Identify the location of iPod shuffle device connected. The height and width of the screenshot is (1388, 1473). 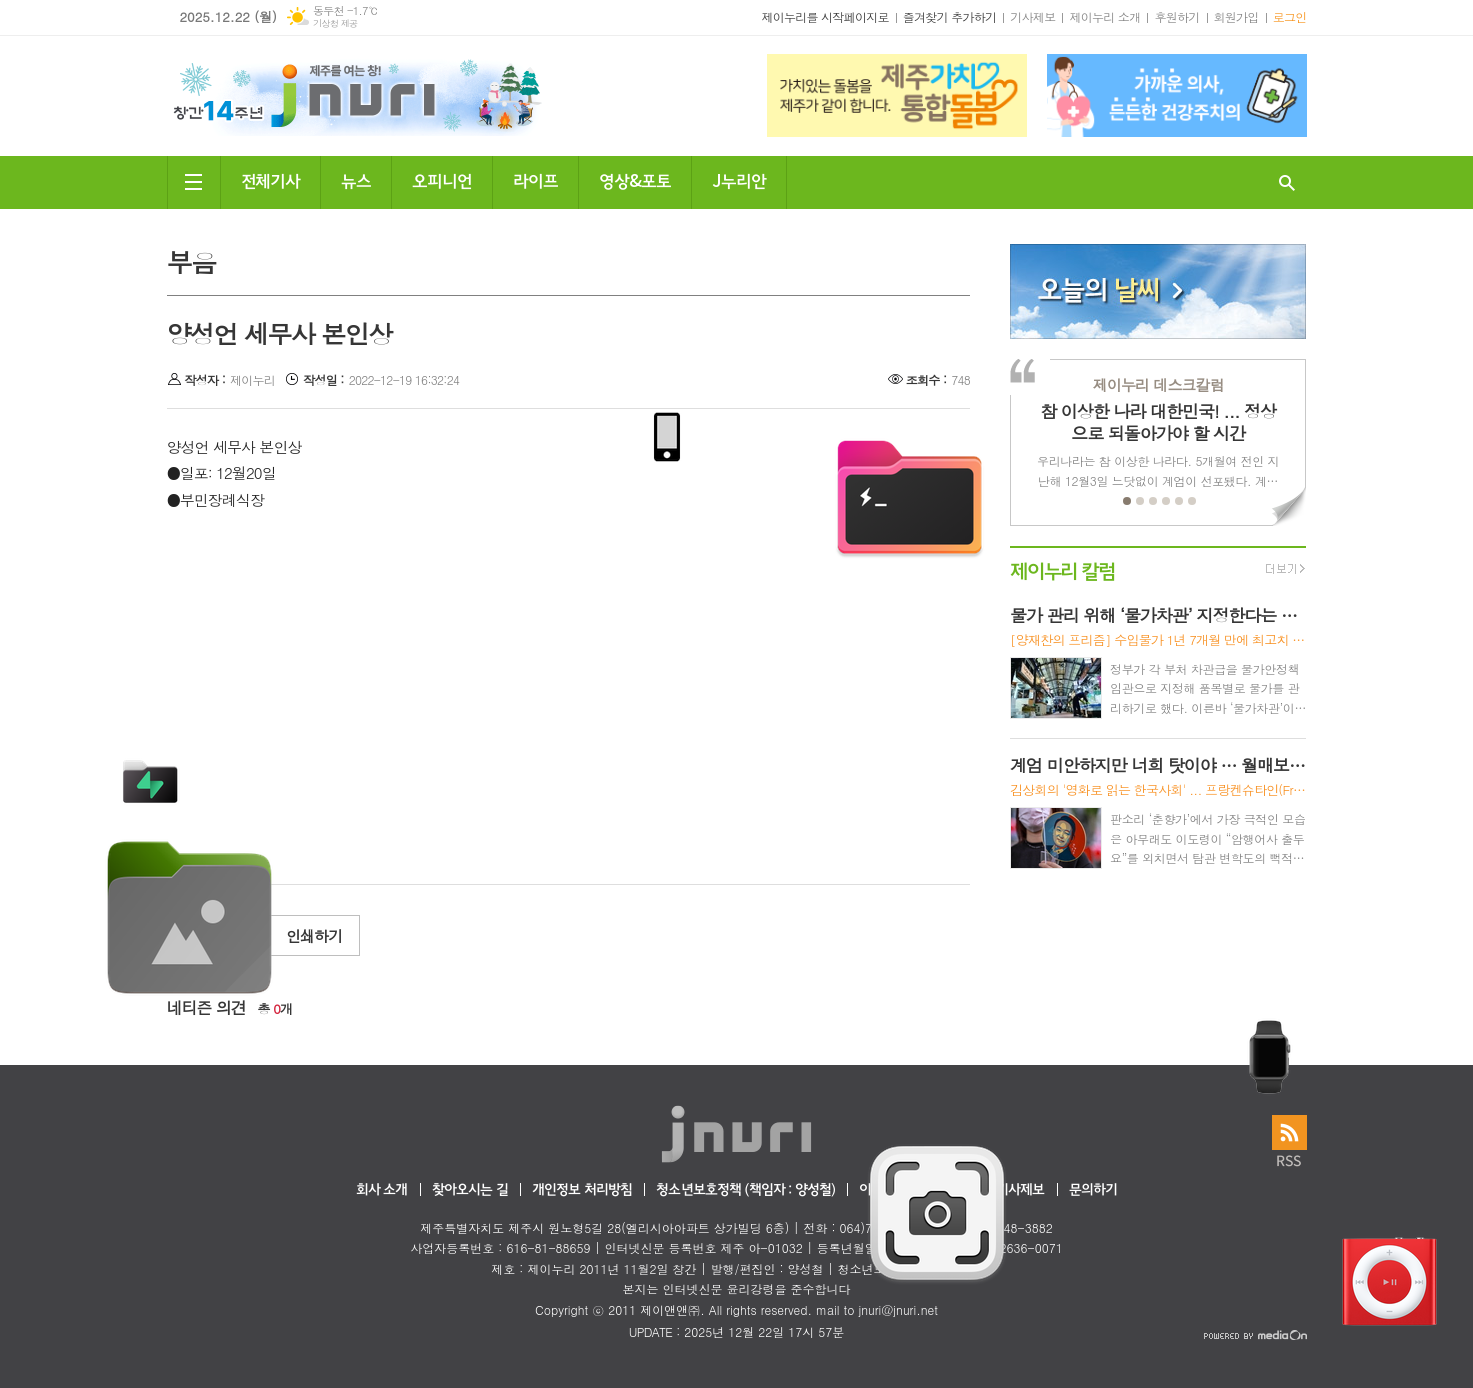
(1389, 1281).